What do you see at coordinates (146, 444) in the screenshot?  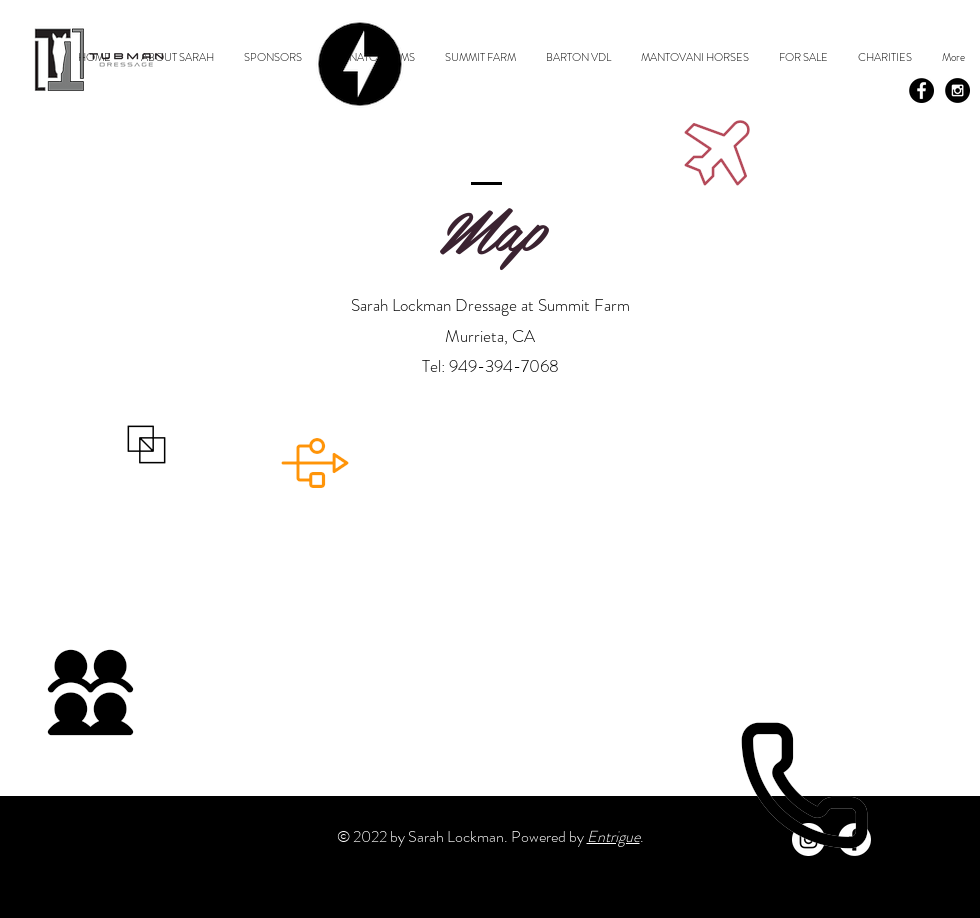 I see `intersect or merge two layers` at bounding box center [146, 444].